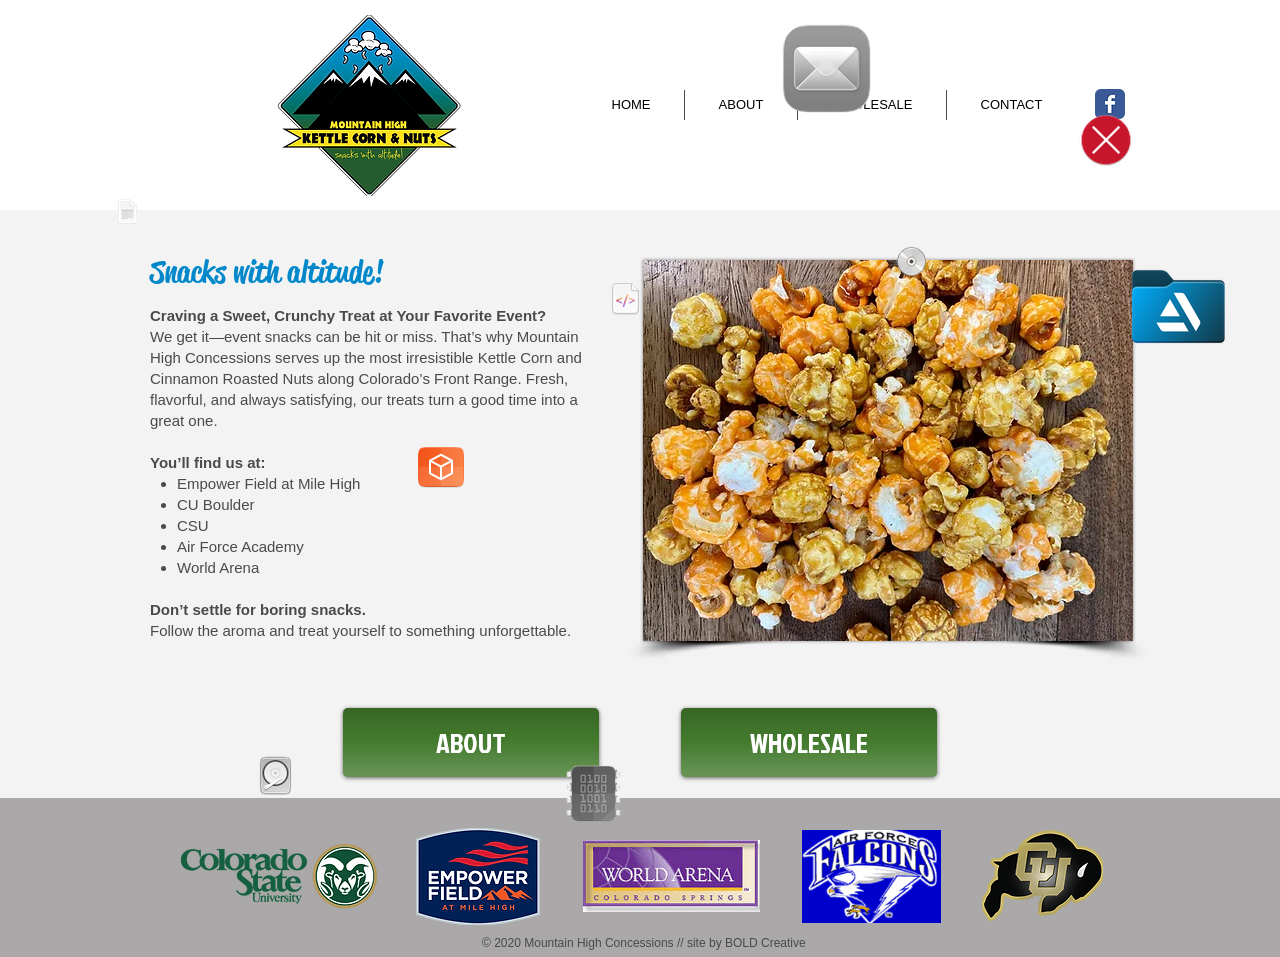 This screenshot has width=1280, height=957. What do you see at coordinates (441, 466) in the screenshot?
I see `open a 3ds format 3d model file` at bounding box center [441, 466].